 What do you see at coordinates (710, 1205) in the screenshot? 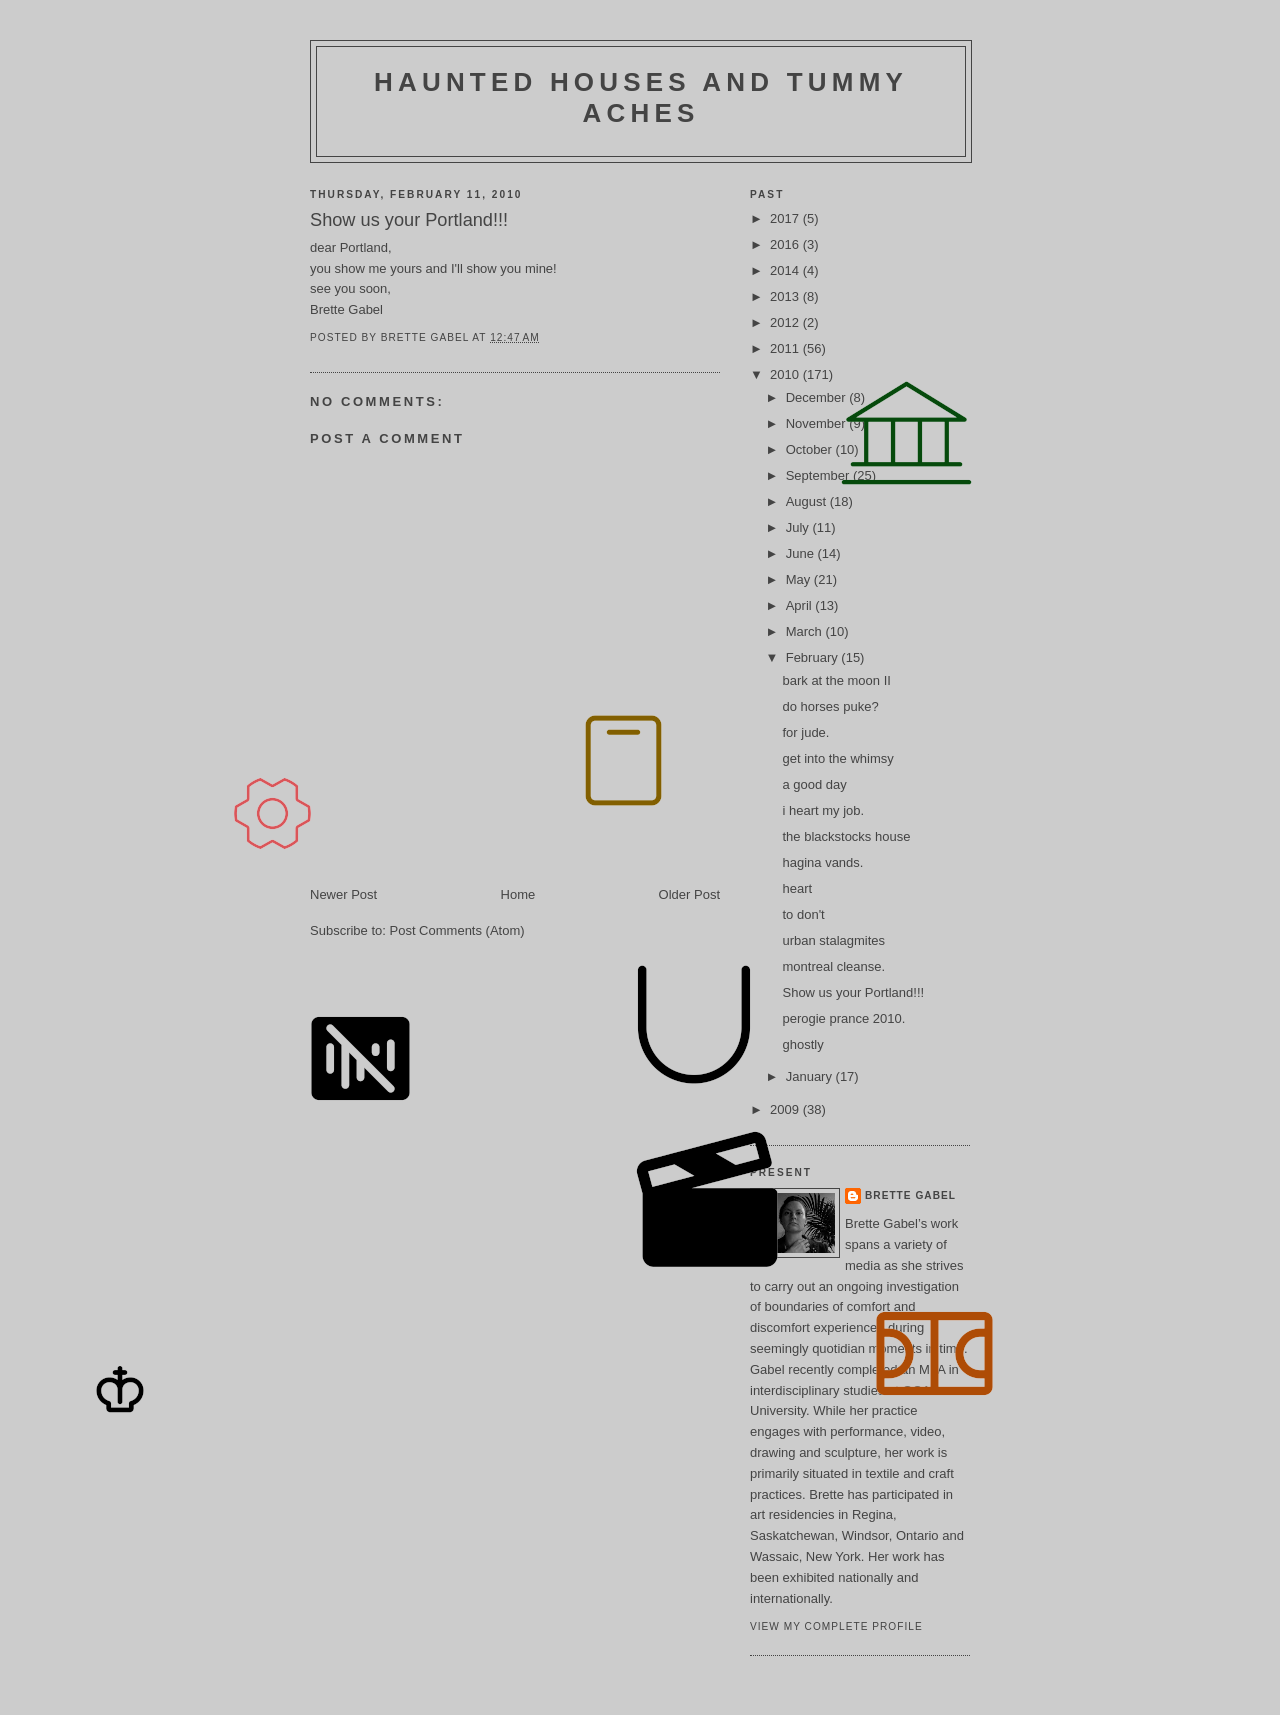
I see `access video or movie content` at bounding box center [710, 1205].